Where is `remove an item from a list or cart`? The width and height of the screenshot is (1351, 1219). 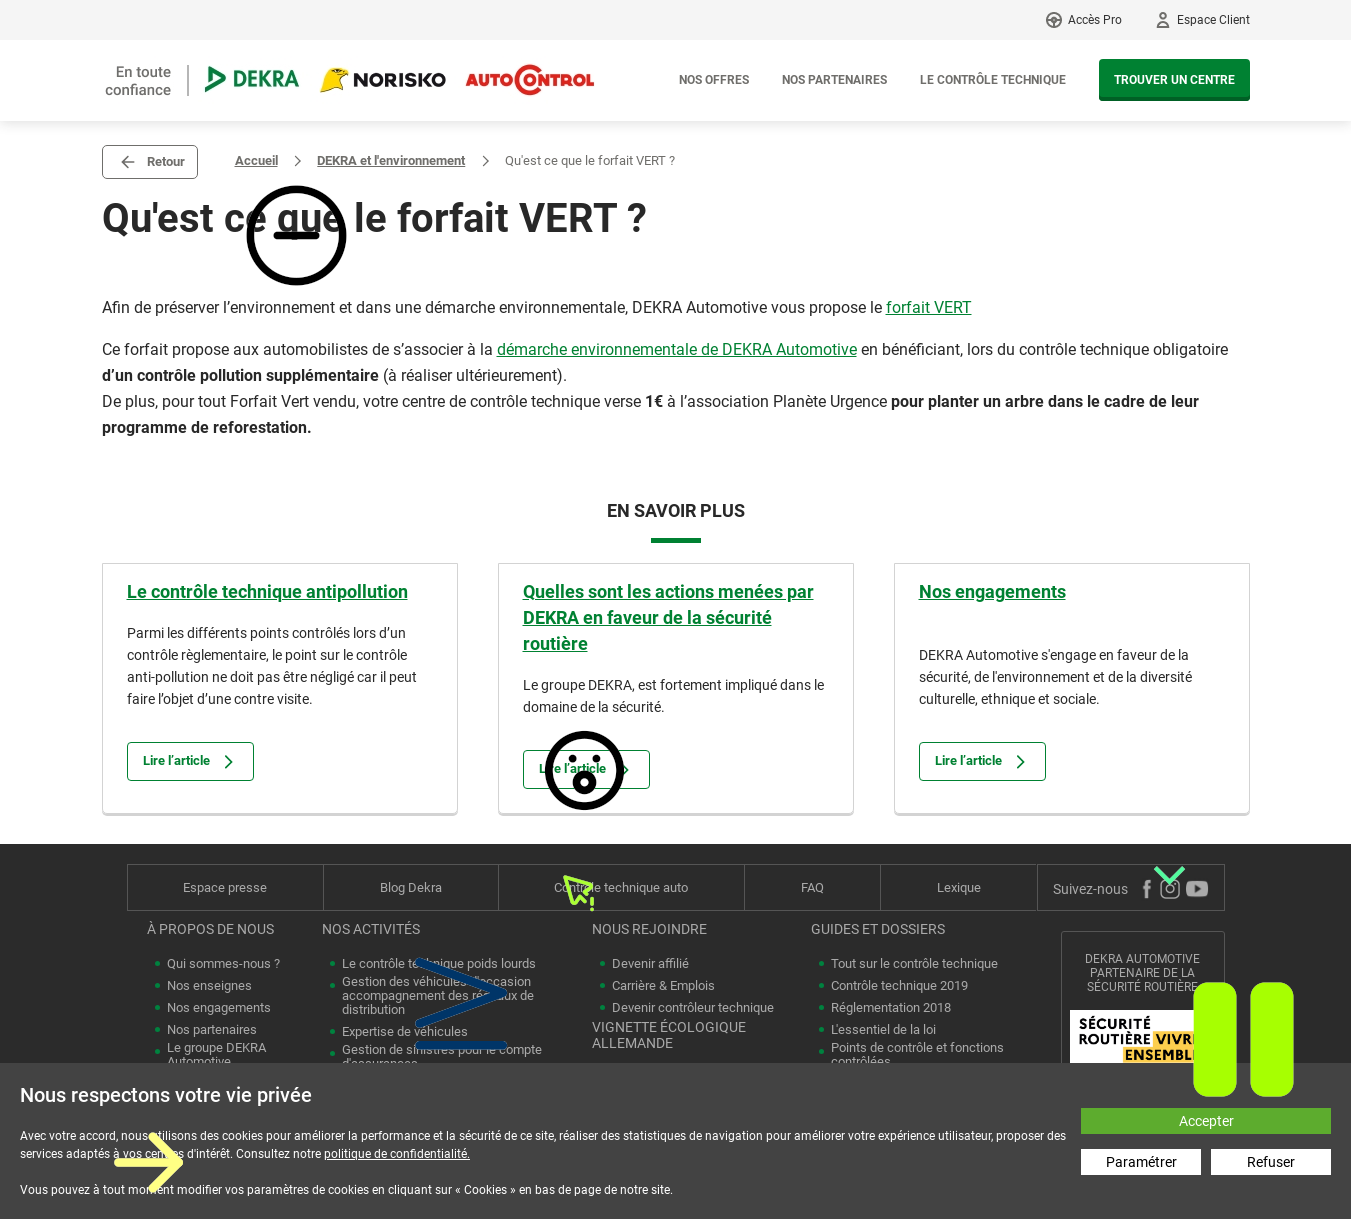 remove an item from a list or cart is located at coordinates (296, 235).